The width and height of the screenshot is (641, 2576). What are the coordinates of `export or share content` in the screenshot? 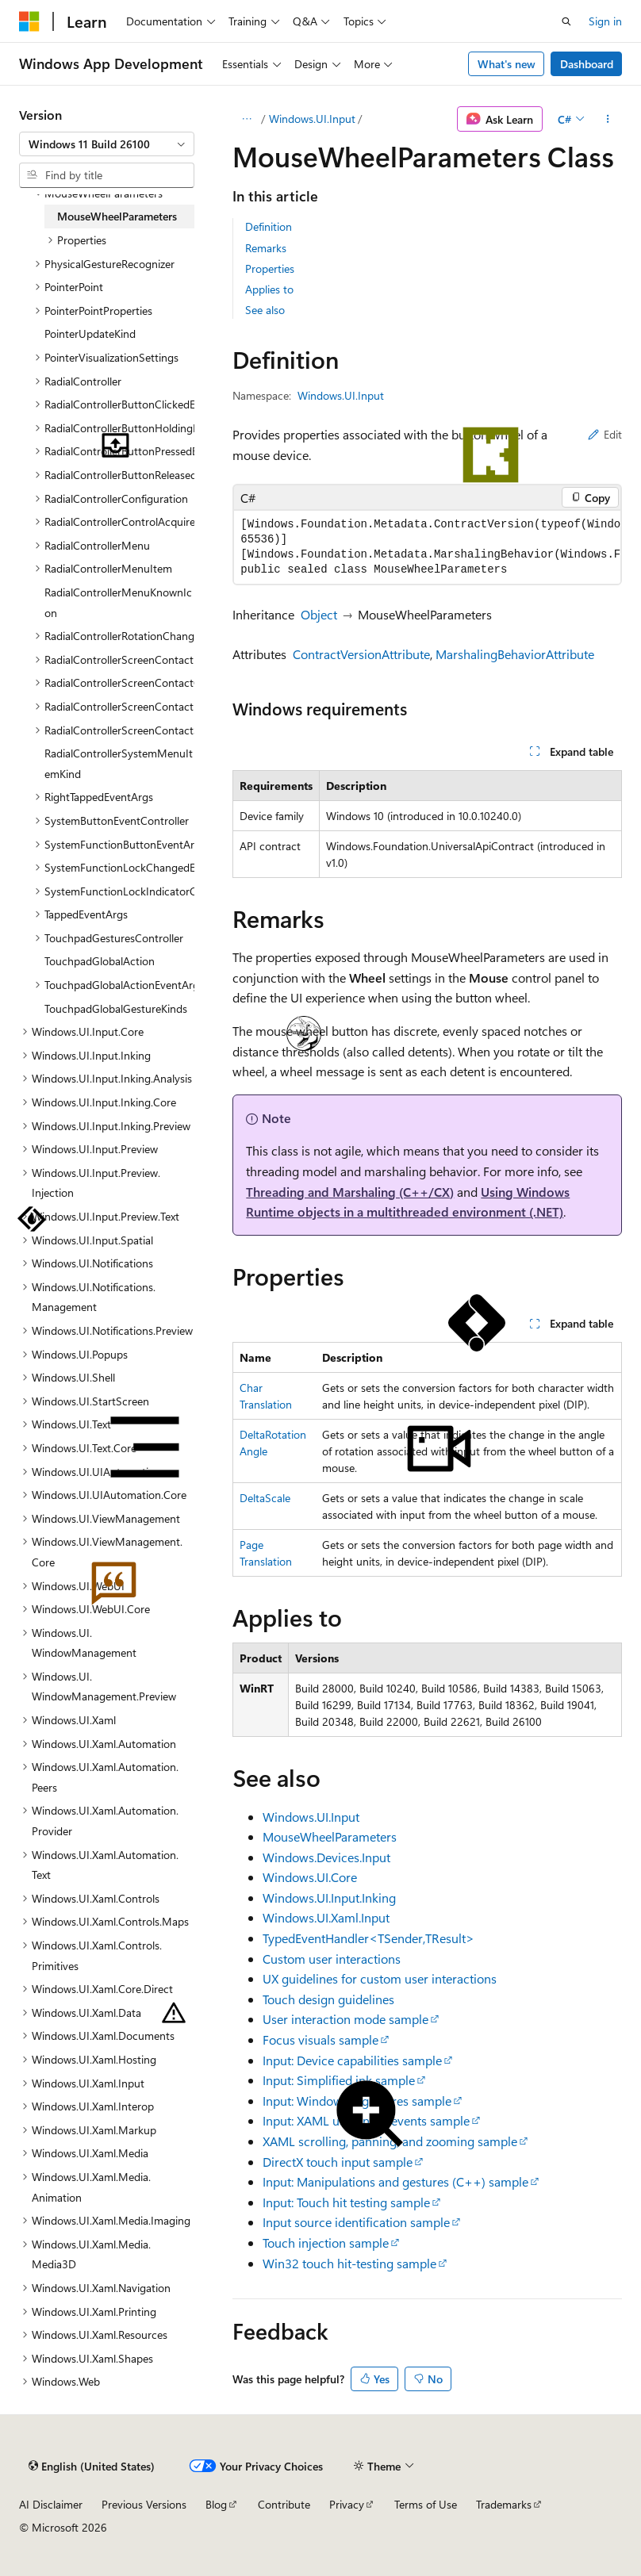 It's located at (115, 445).